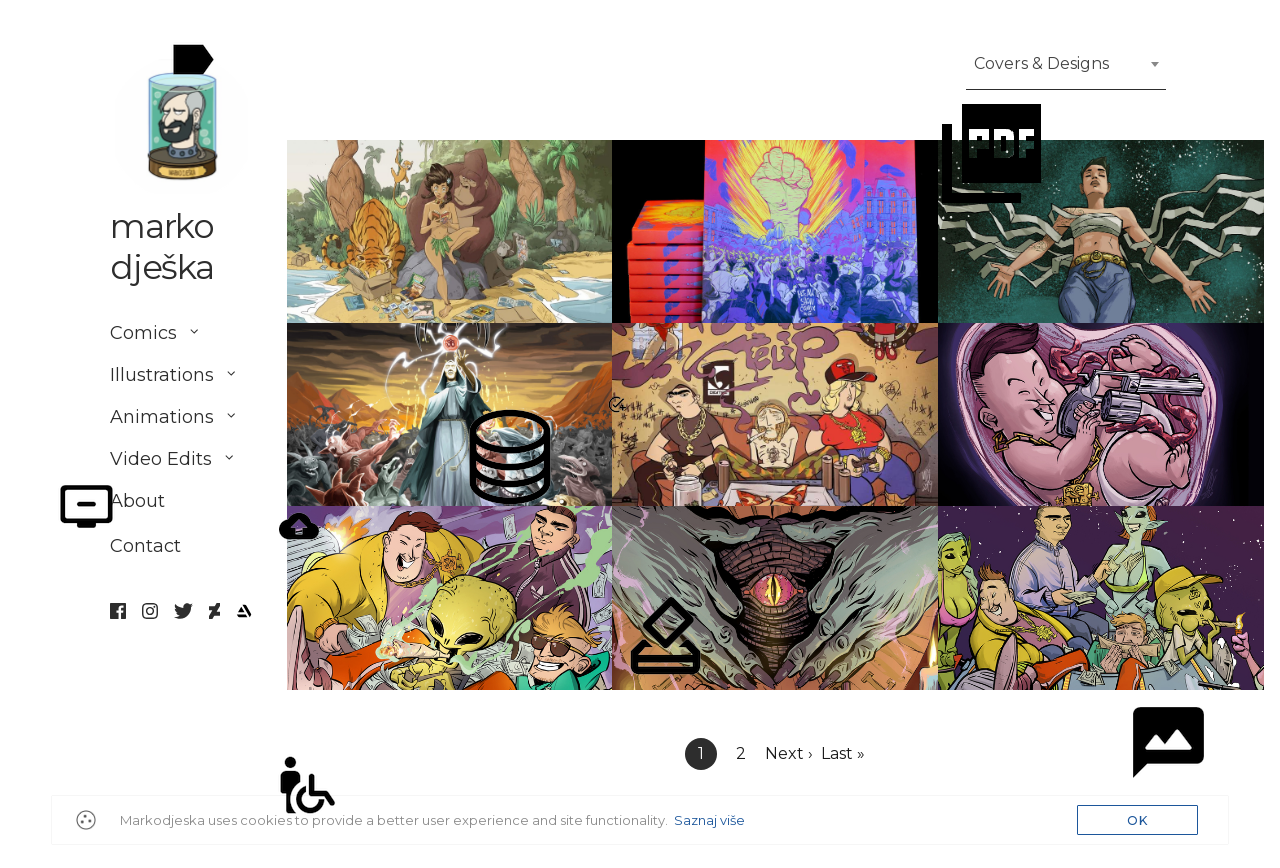 This screenshot has height=868, width=1280. Describe the element at coordinates (616, 404) in the screenshot. I see `add a new task to your list` at that location.